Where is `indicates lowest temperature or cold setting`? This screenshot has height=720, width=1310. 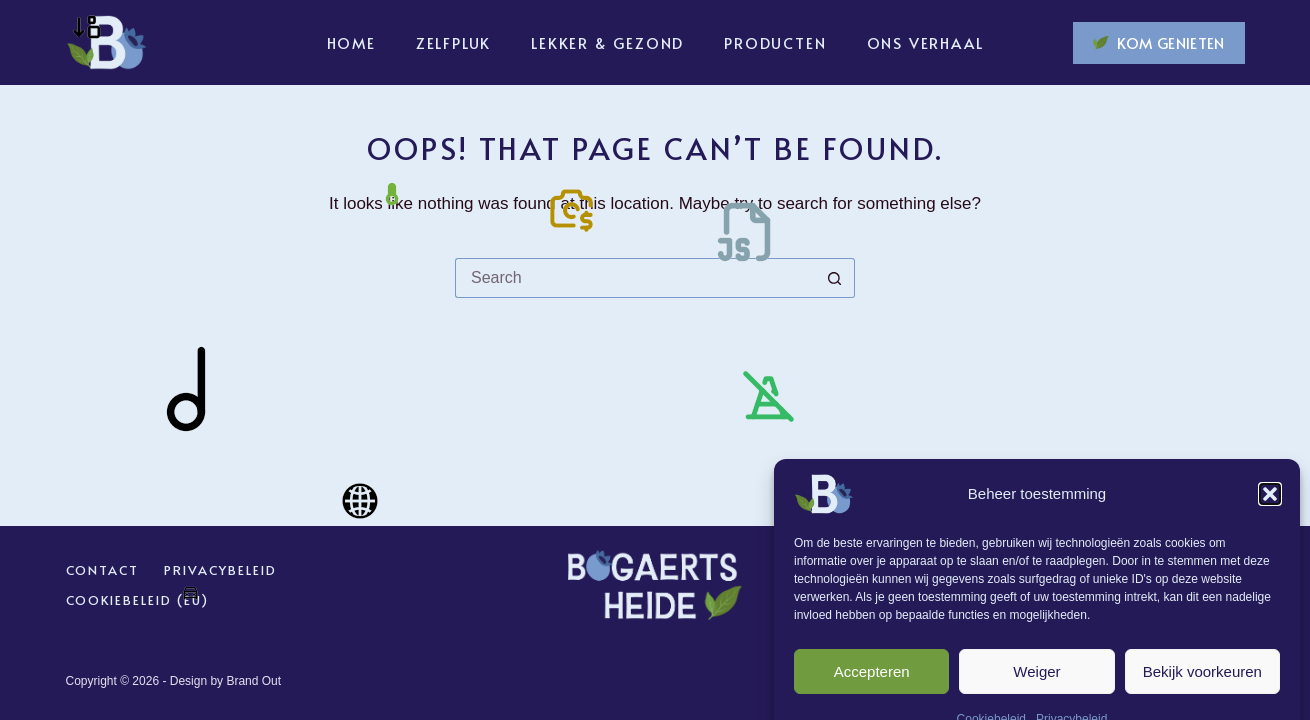
indicates lowest temperature or cold setting is located at coordinates (392, 194).